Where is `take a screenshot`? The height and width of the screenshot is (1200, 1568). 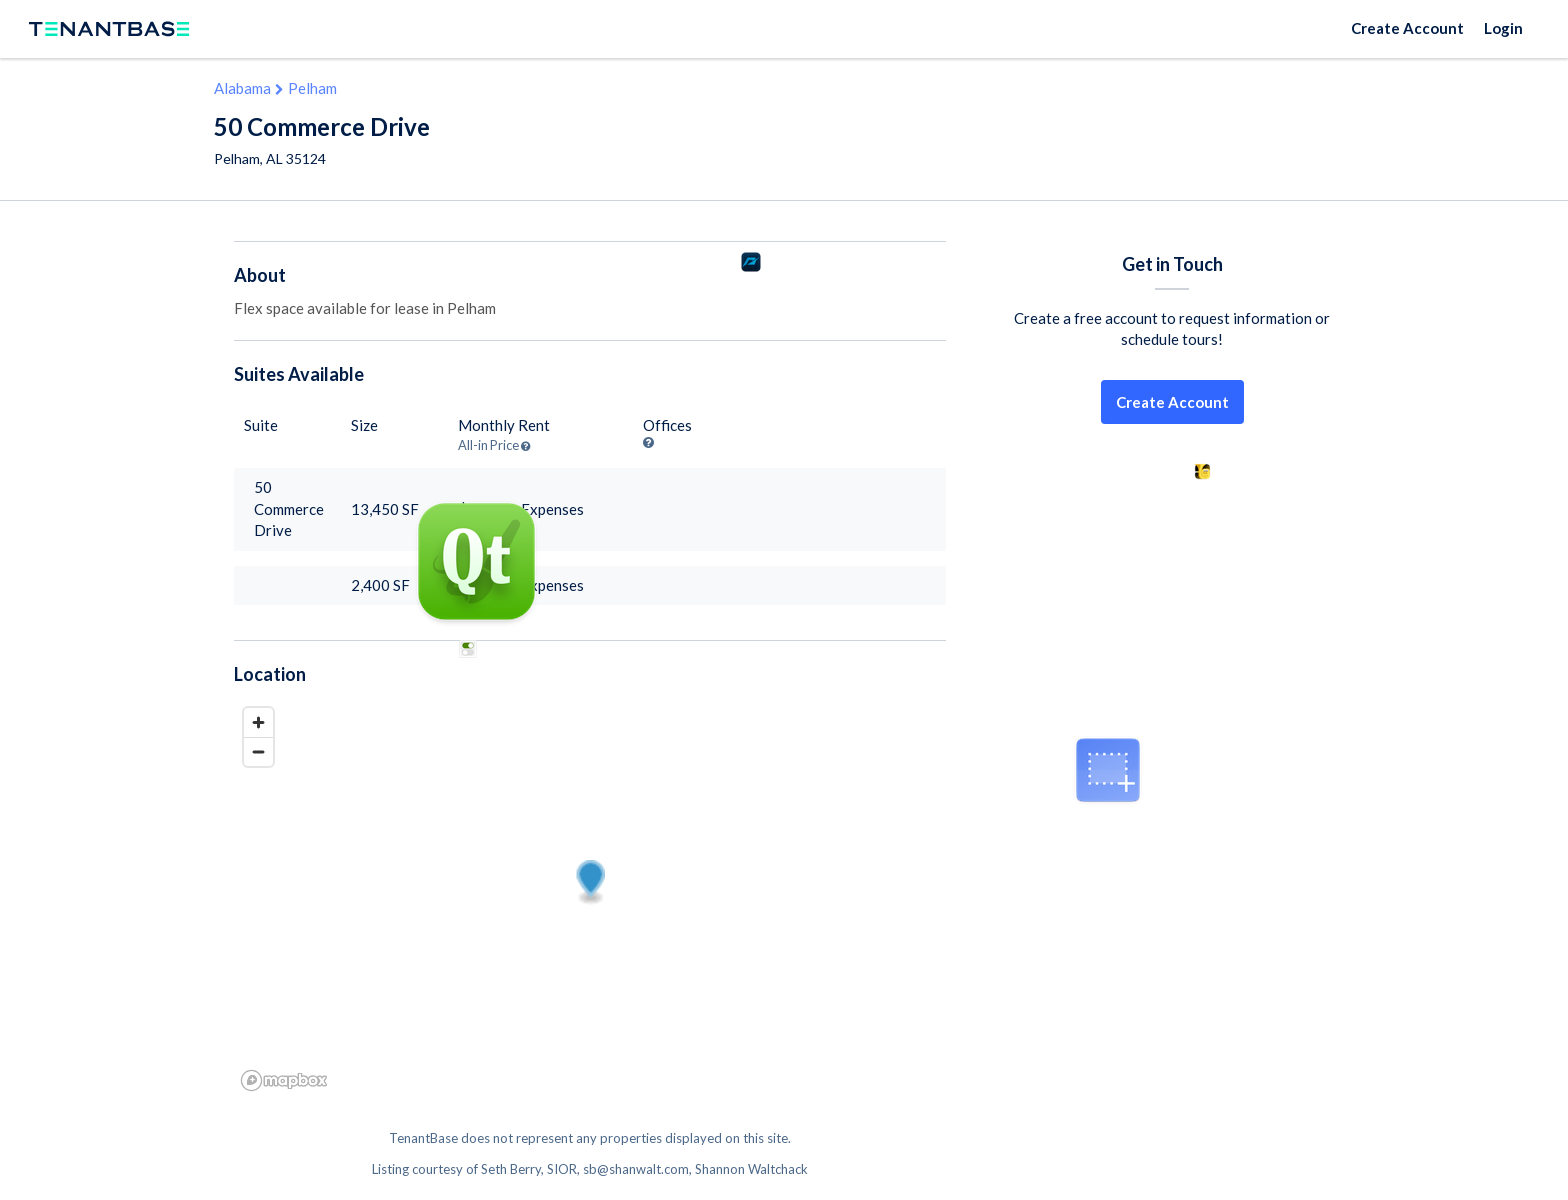
take a screenshot is located at coordinates (1108, 770).